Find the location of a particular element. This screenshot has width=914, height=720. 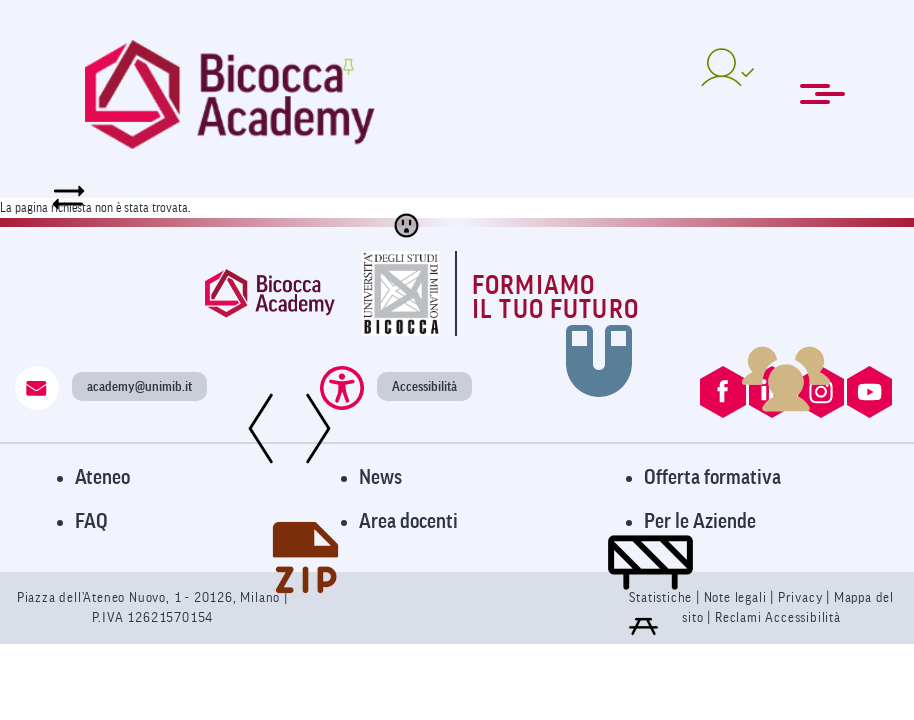

indicates power outlet or electrical socket availability is located at coordinates (406, 225).